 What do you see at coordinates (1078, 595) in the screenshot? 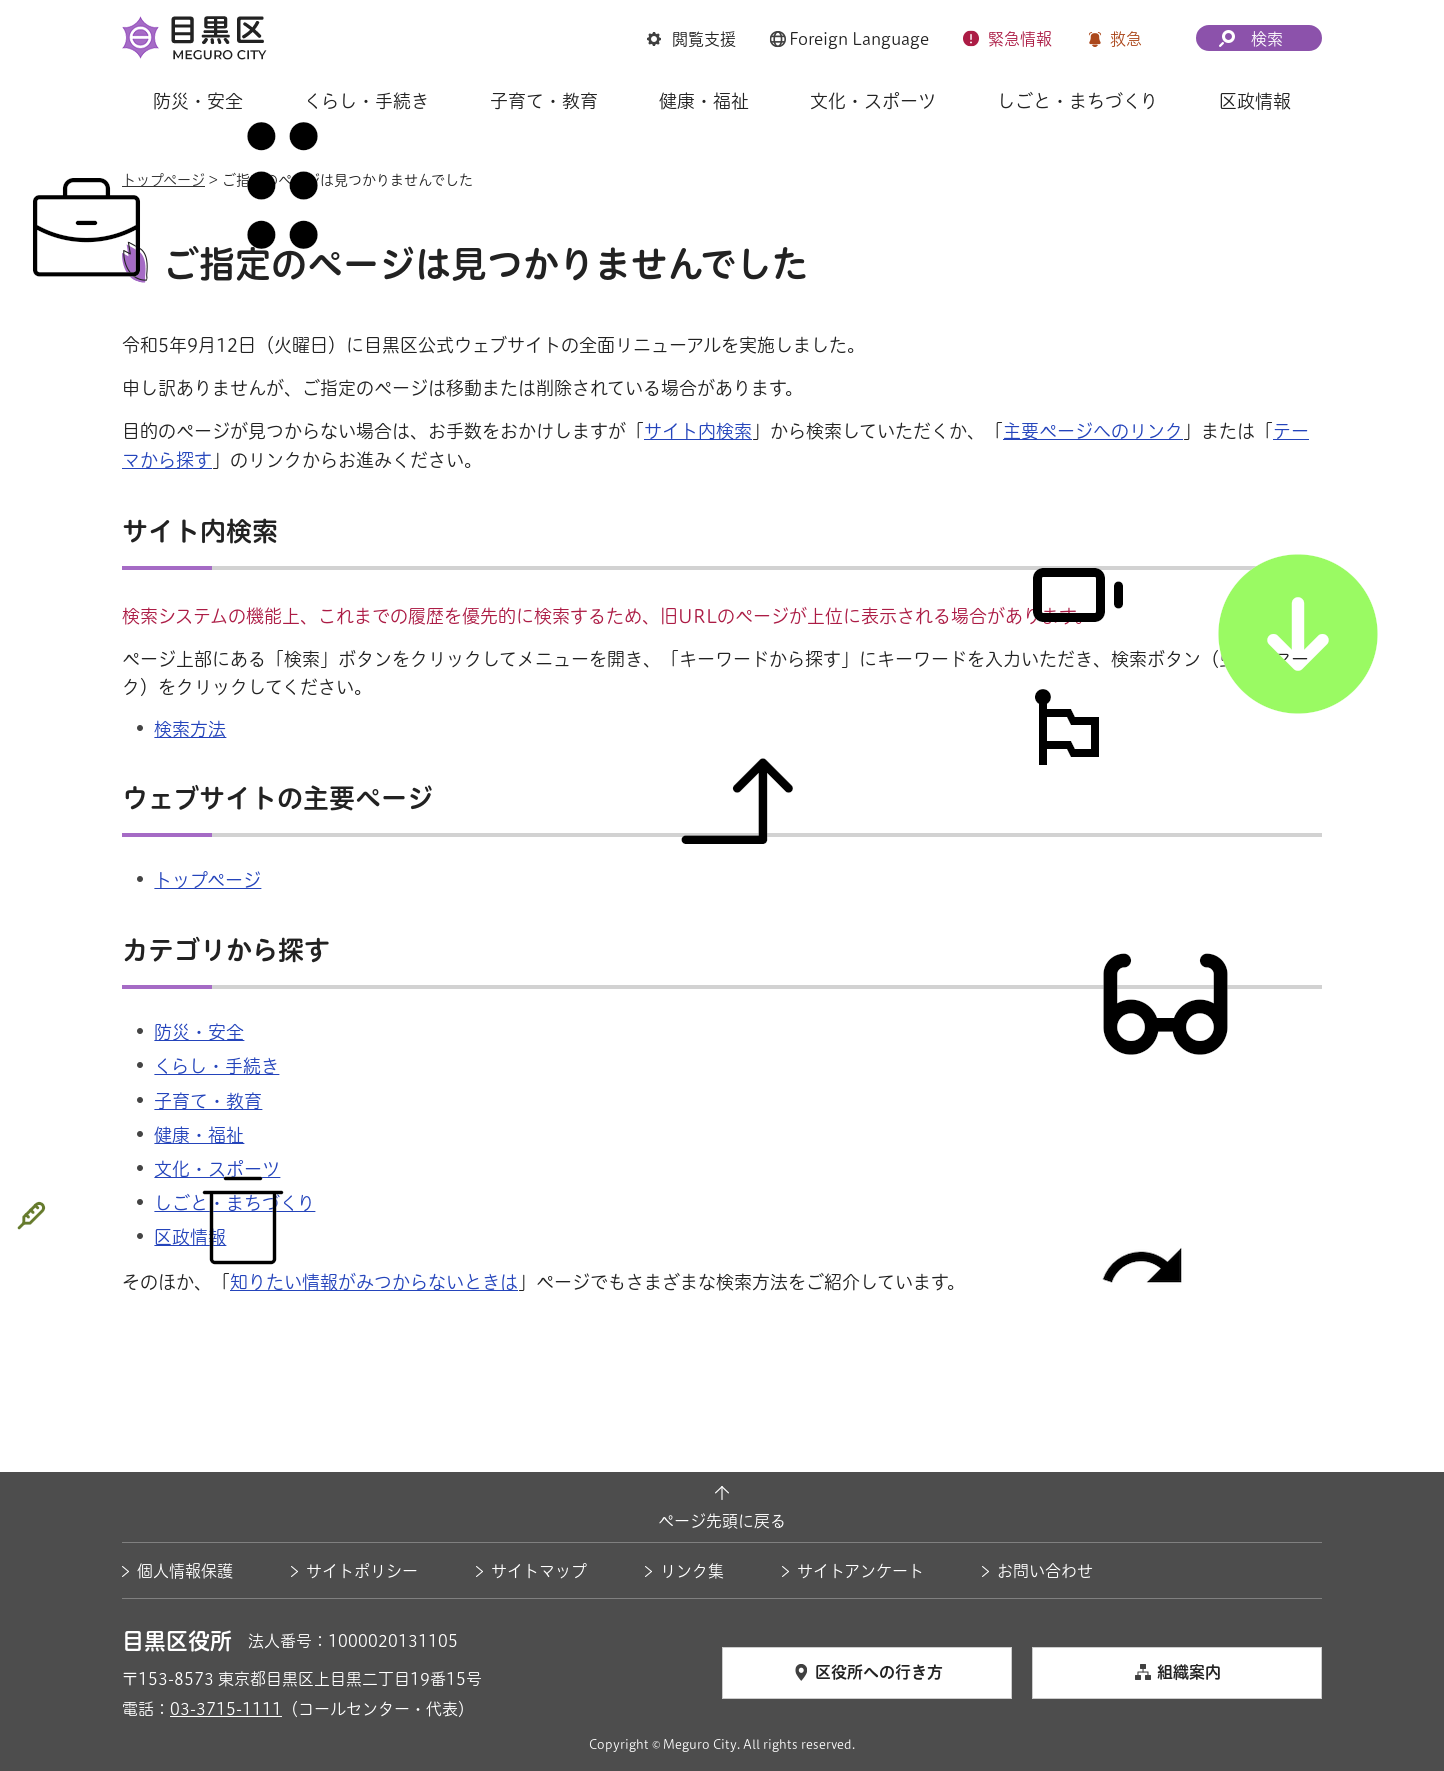
I see `indicates current battery level` at bounding box center [1078, 595].